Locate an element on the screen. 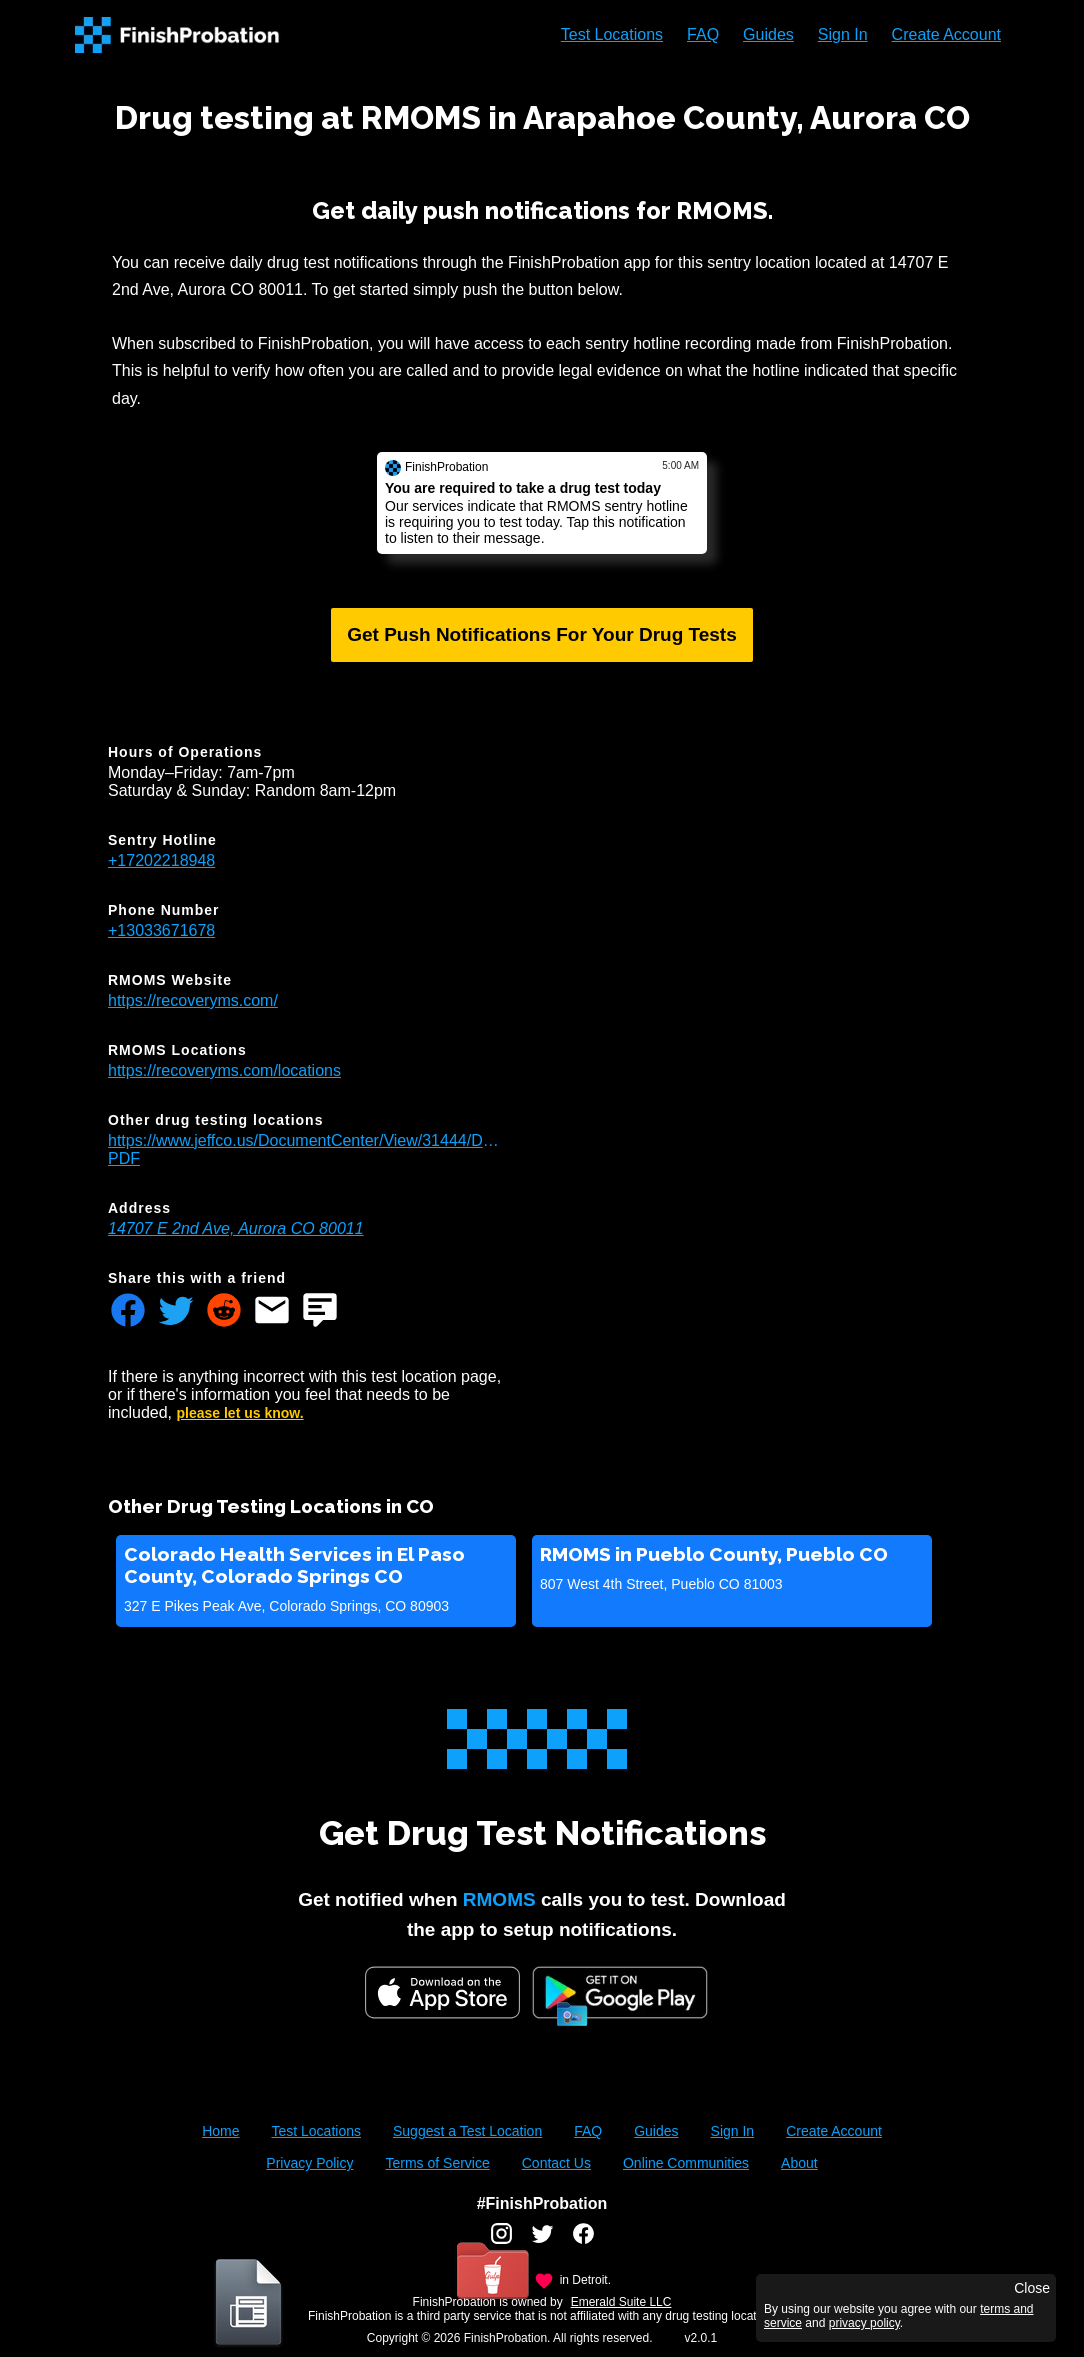 The image size is (1084, 2357). news message or newsletter file type is located at coordinates (248, 2303).